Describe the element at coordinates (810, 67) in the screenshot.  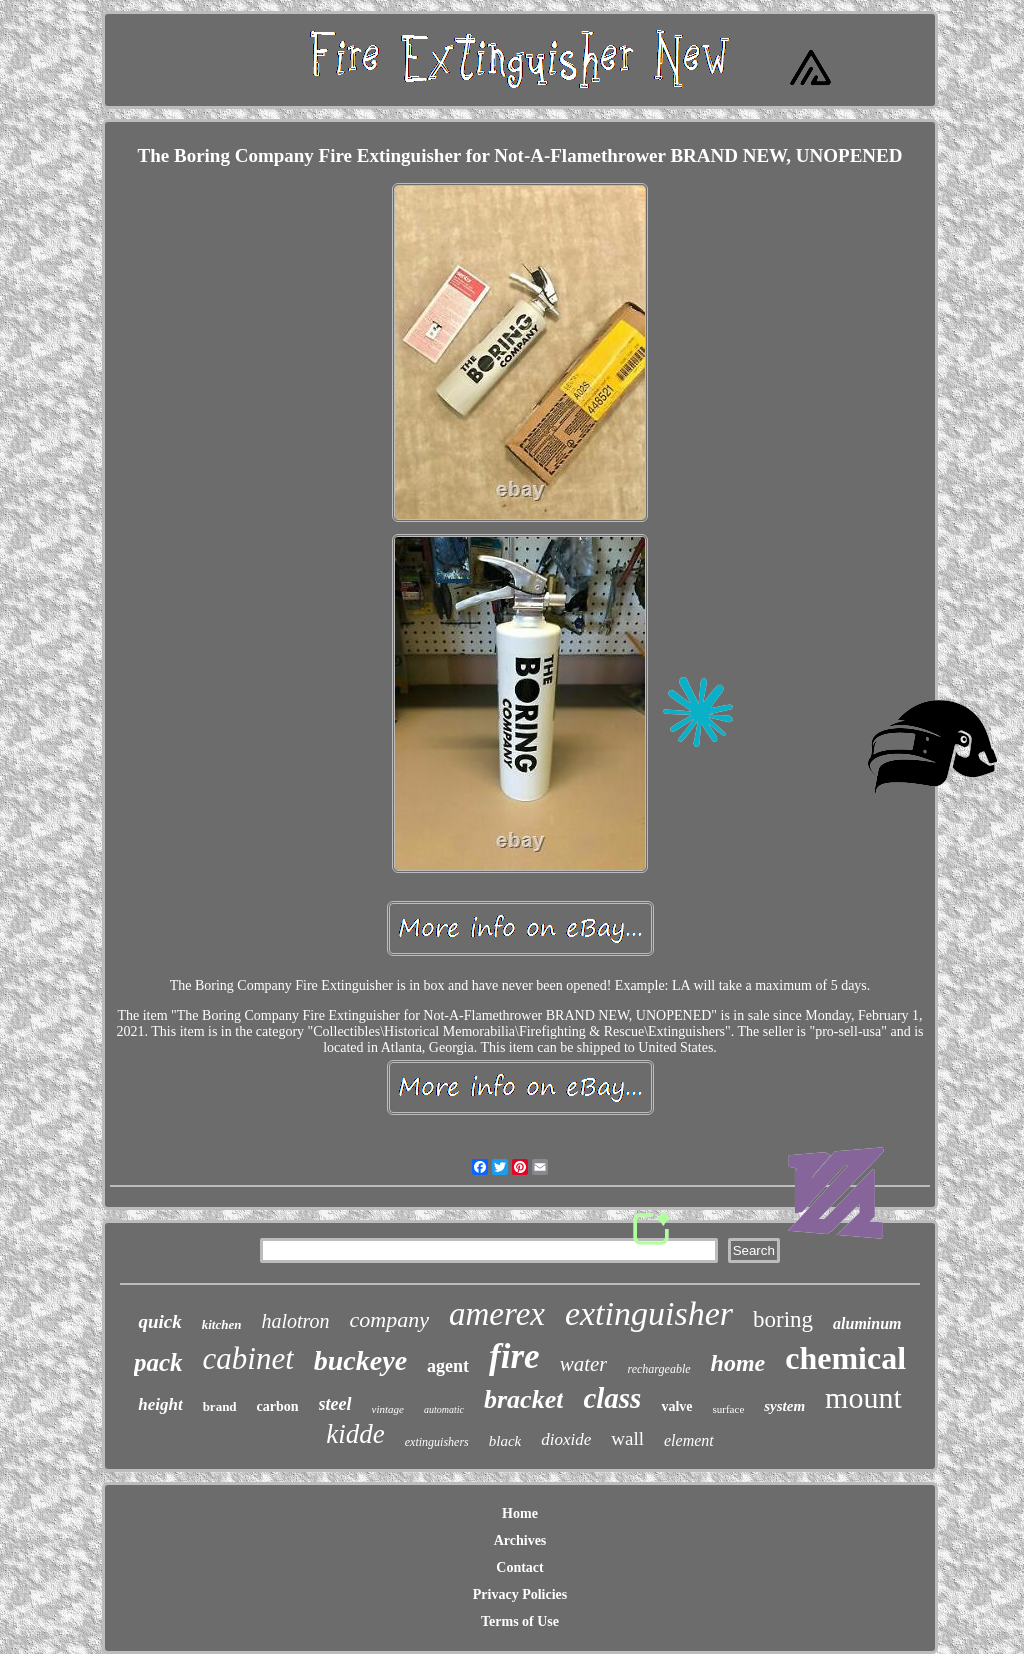
I see `open the AList file management application` at that location.